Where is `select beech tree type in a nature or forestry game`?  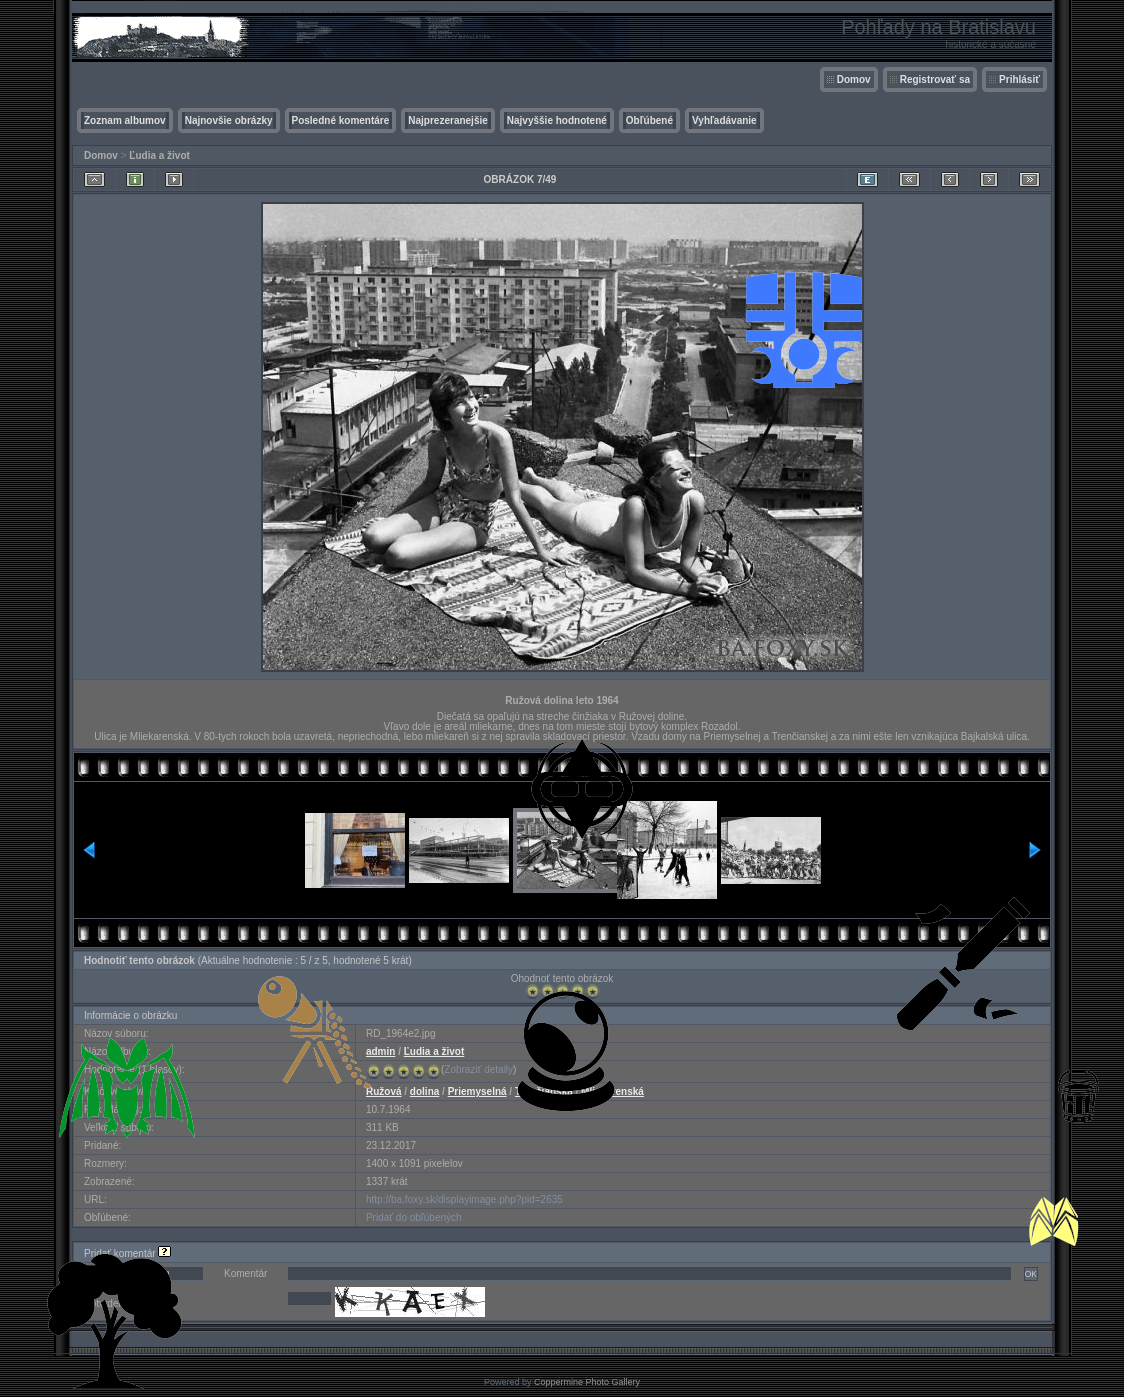 select beech tree type in a nature or forestry game is located at coordinates (114, 1320).